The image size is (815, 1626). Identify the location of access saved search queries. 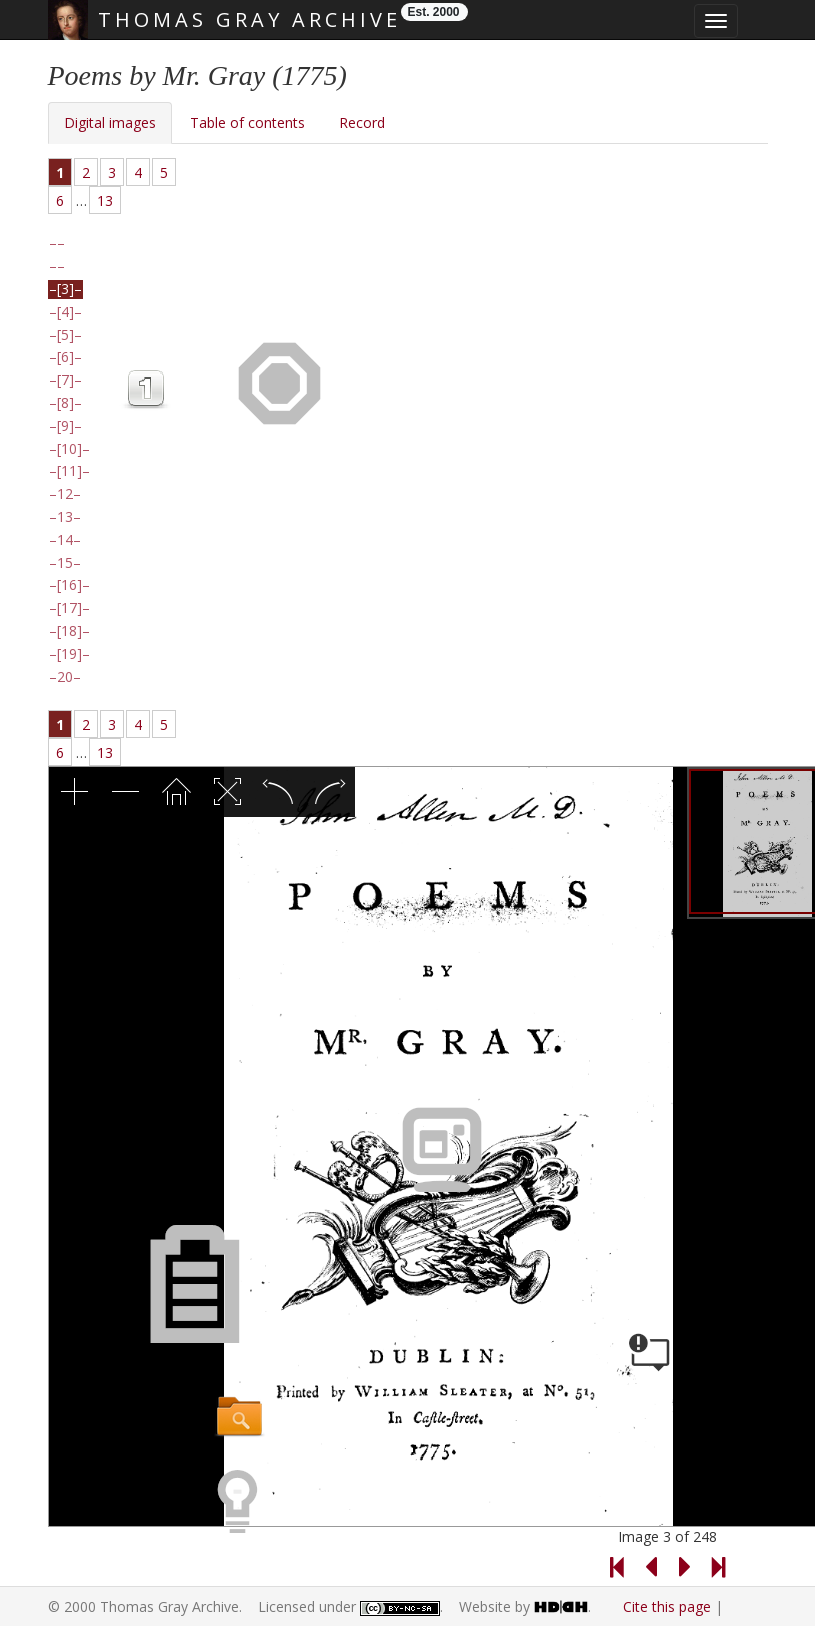
(239, 1418).